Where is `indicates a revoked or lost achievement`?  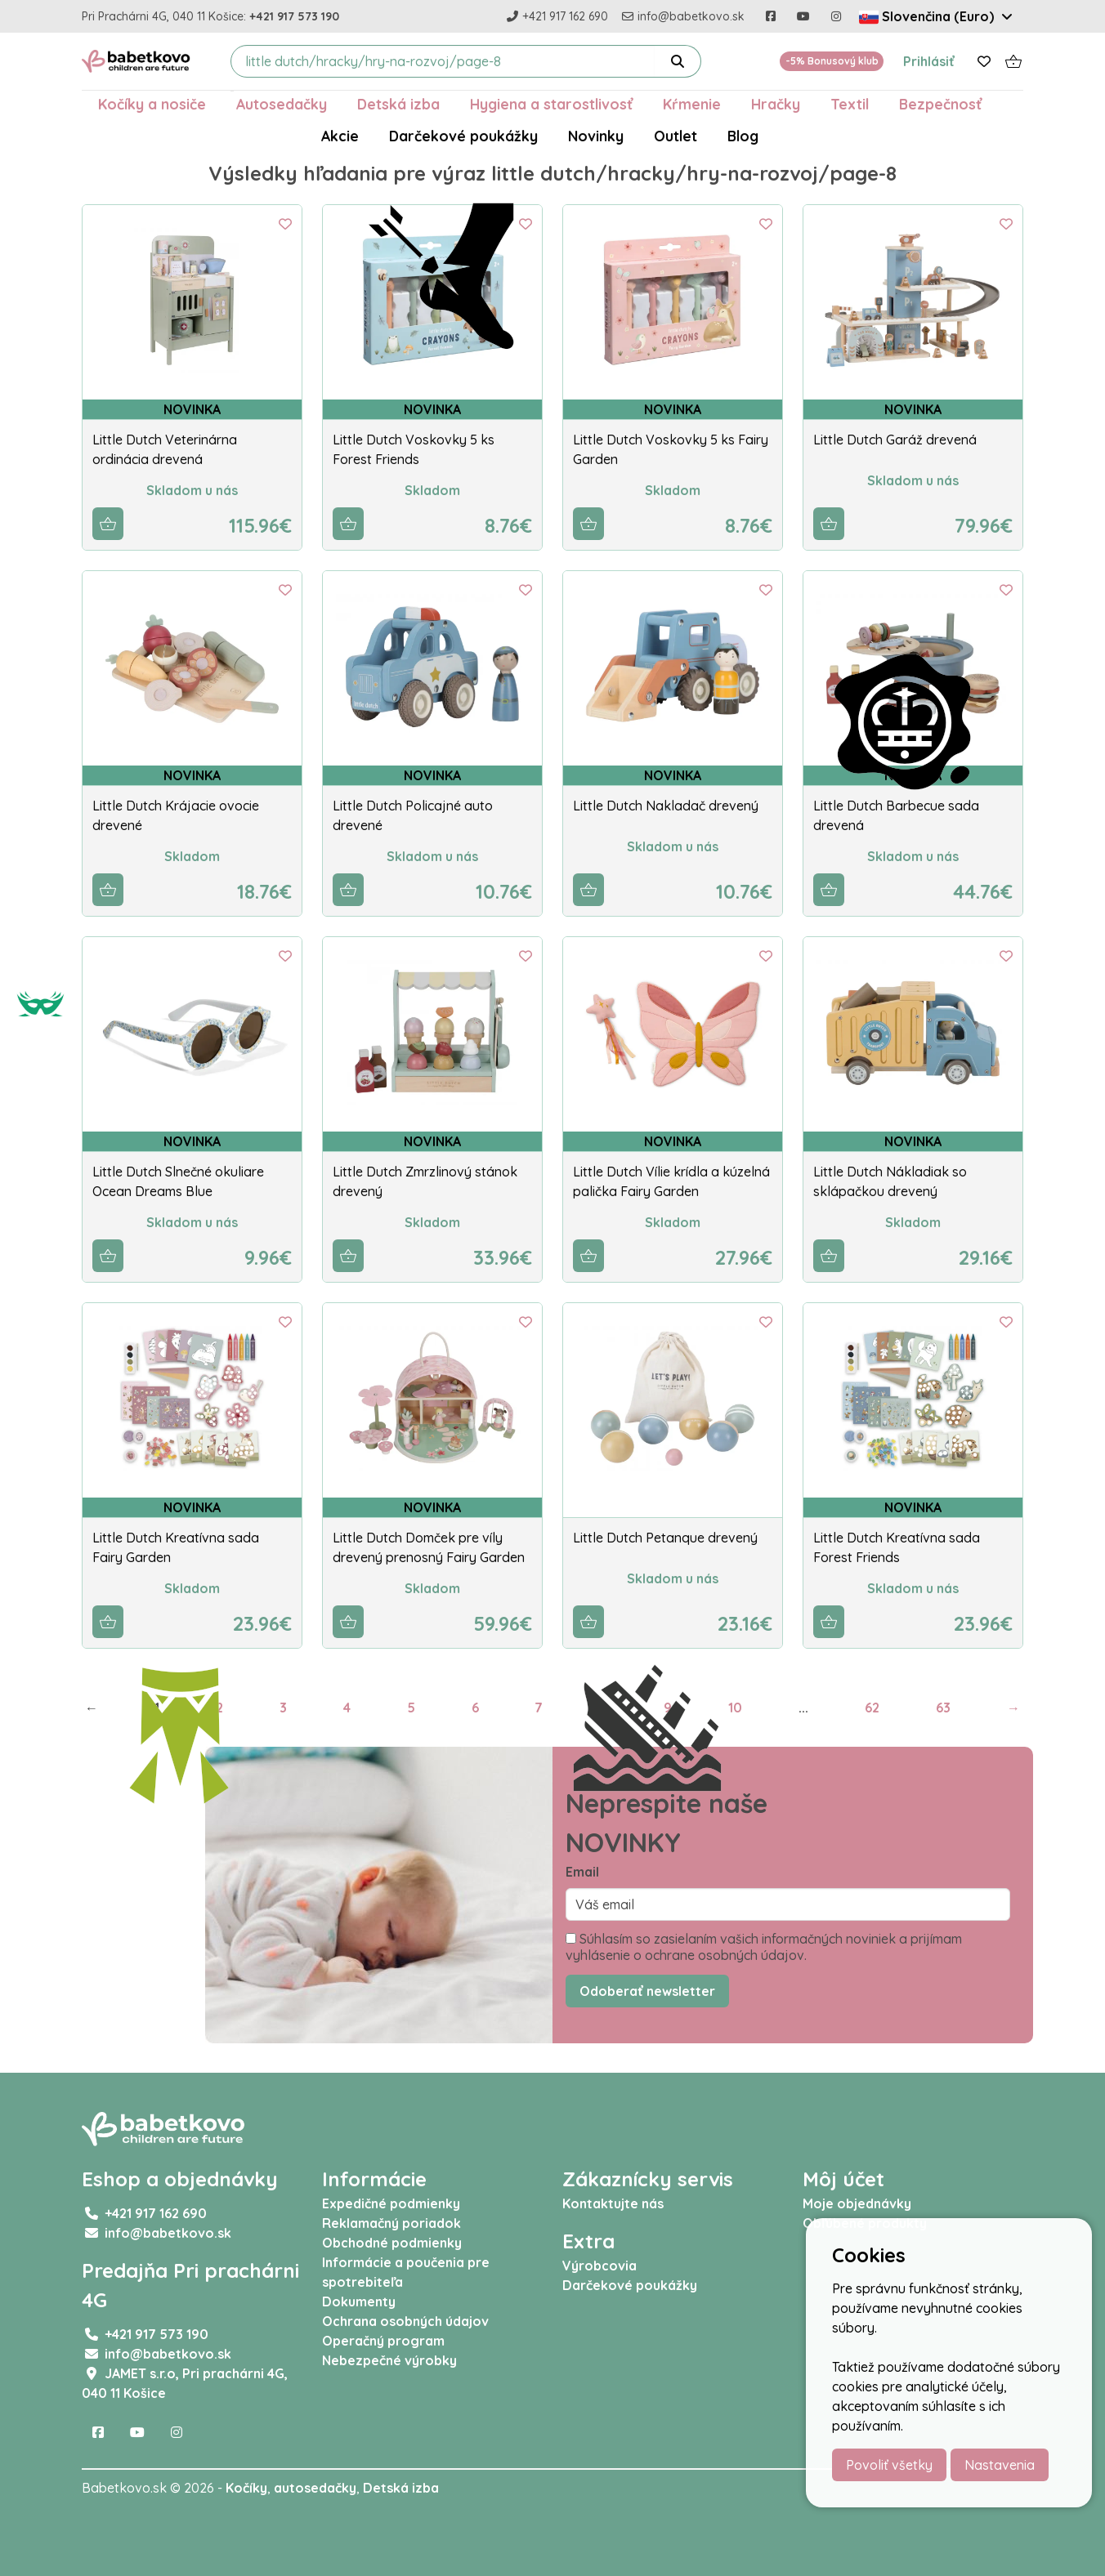 indicates a revoked or lost achievement is located at coordinates (179, 1734).